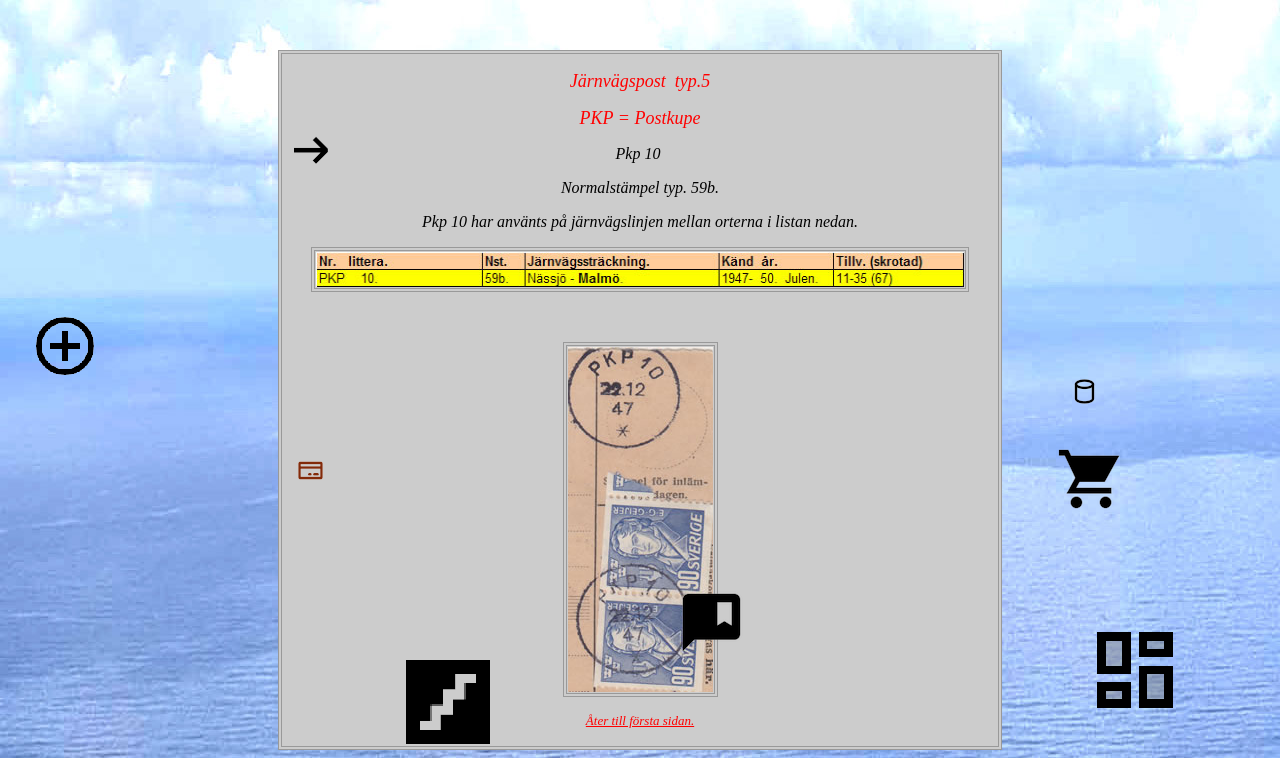 Image resolution: width=1280 pixels, height=758 pixels. I want to click on access your dashboard overview, so click(1135, 670).